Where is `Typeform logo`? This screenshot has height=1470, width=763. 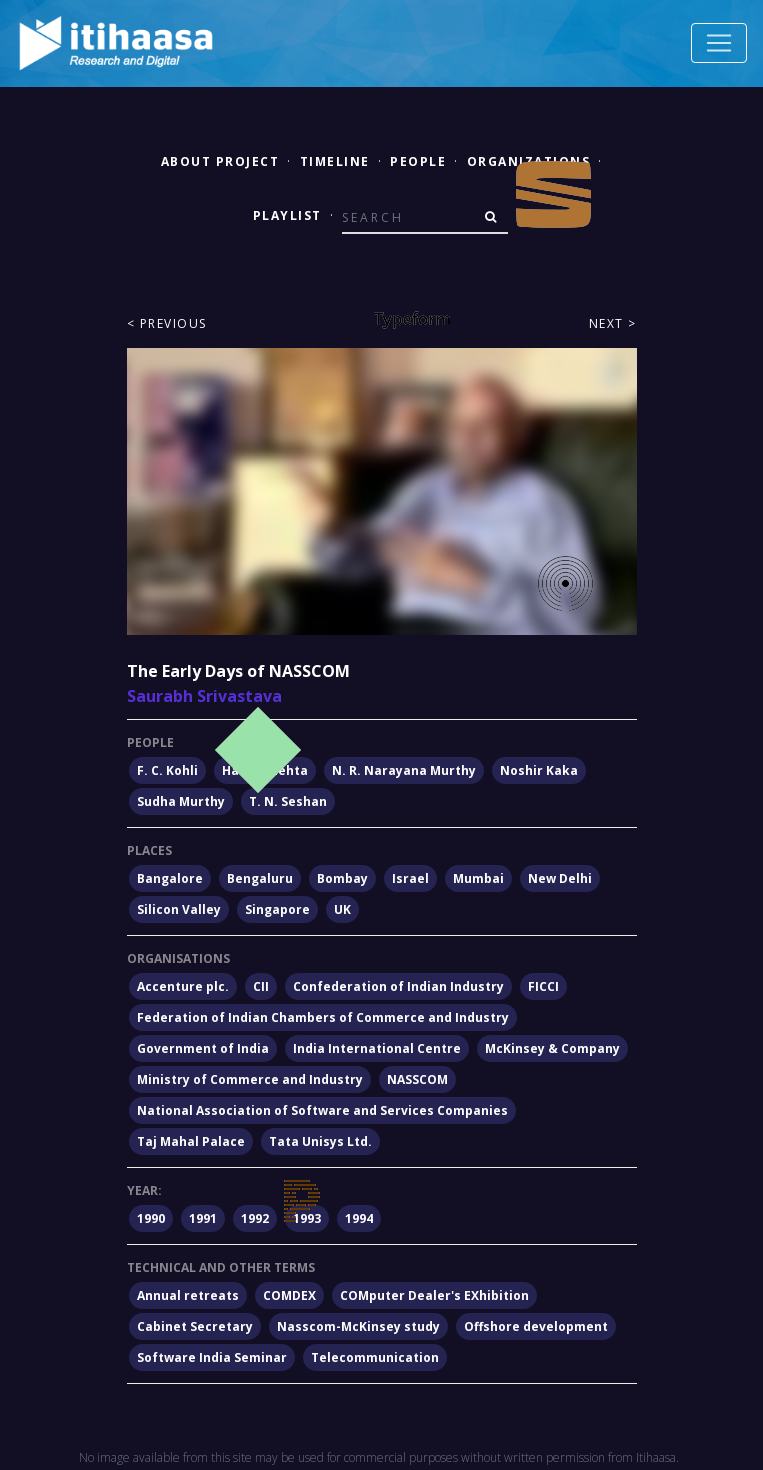
Typeform logo is located at coordinates (412, 320).